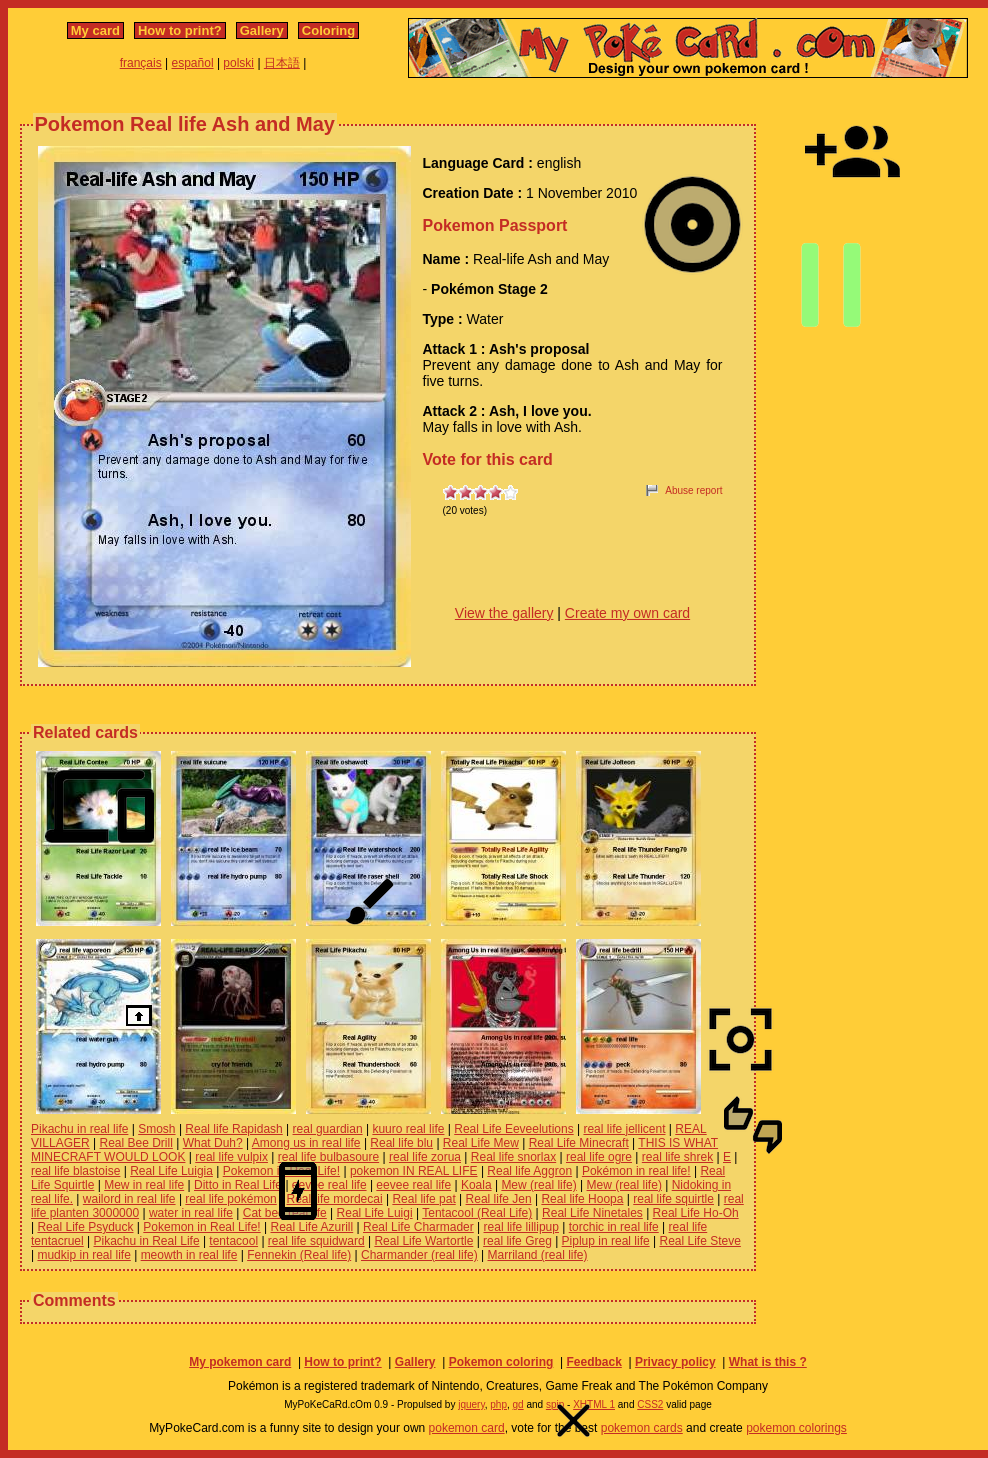 The image size is (988, 1458). I want to click on focus camera on a subject, so click(740, 1039).